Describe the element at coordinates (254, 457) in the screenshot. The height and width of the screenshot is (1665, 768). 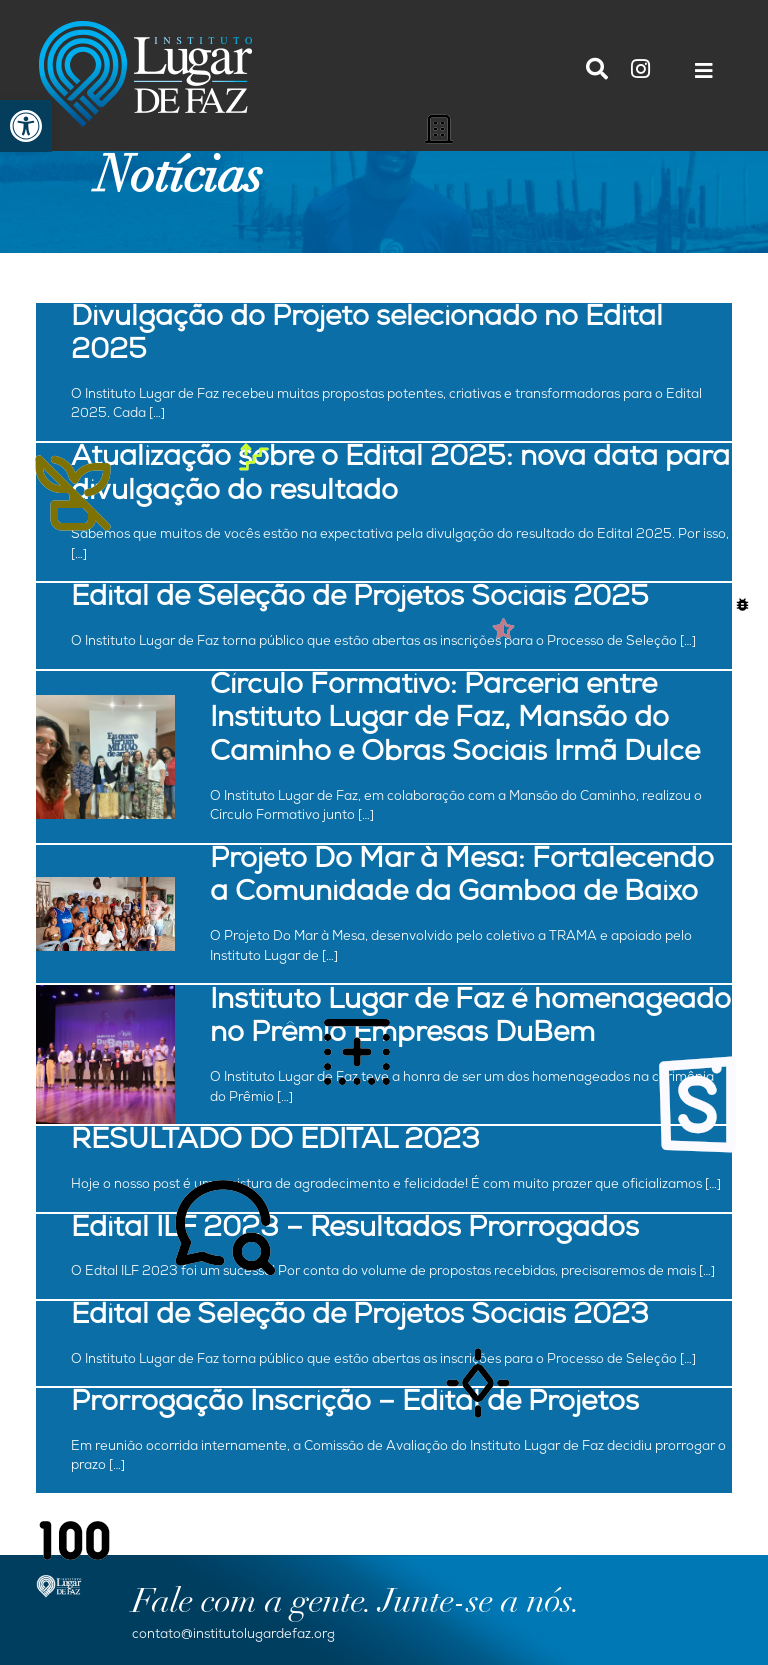
I see `go up to the next floor` at that location.